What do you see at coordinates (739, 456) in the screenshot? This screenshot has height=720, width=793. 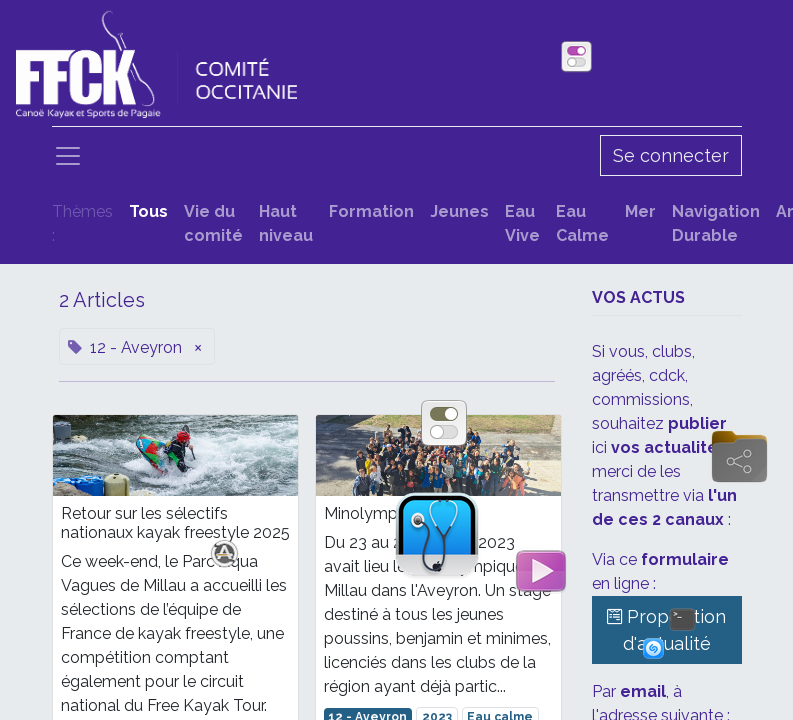 I see `open your public shared folder` at bounding box center [739, 456].